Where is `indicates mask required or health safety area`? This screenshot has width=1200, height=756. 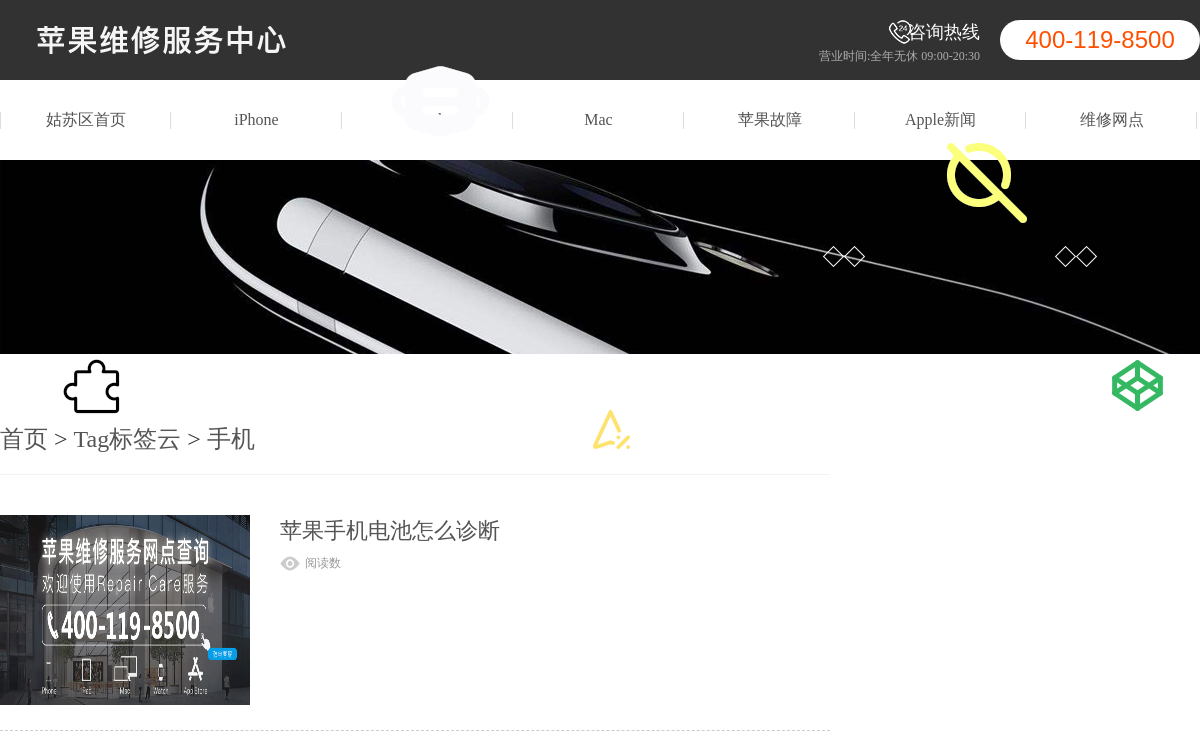 indicates mask required or health safety area is located at coordinates (440, 101).